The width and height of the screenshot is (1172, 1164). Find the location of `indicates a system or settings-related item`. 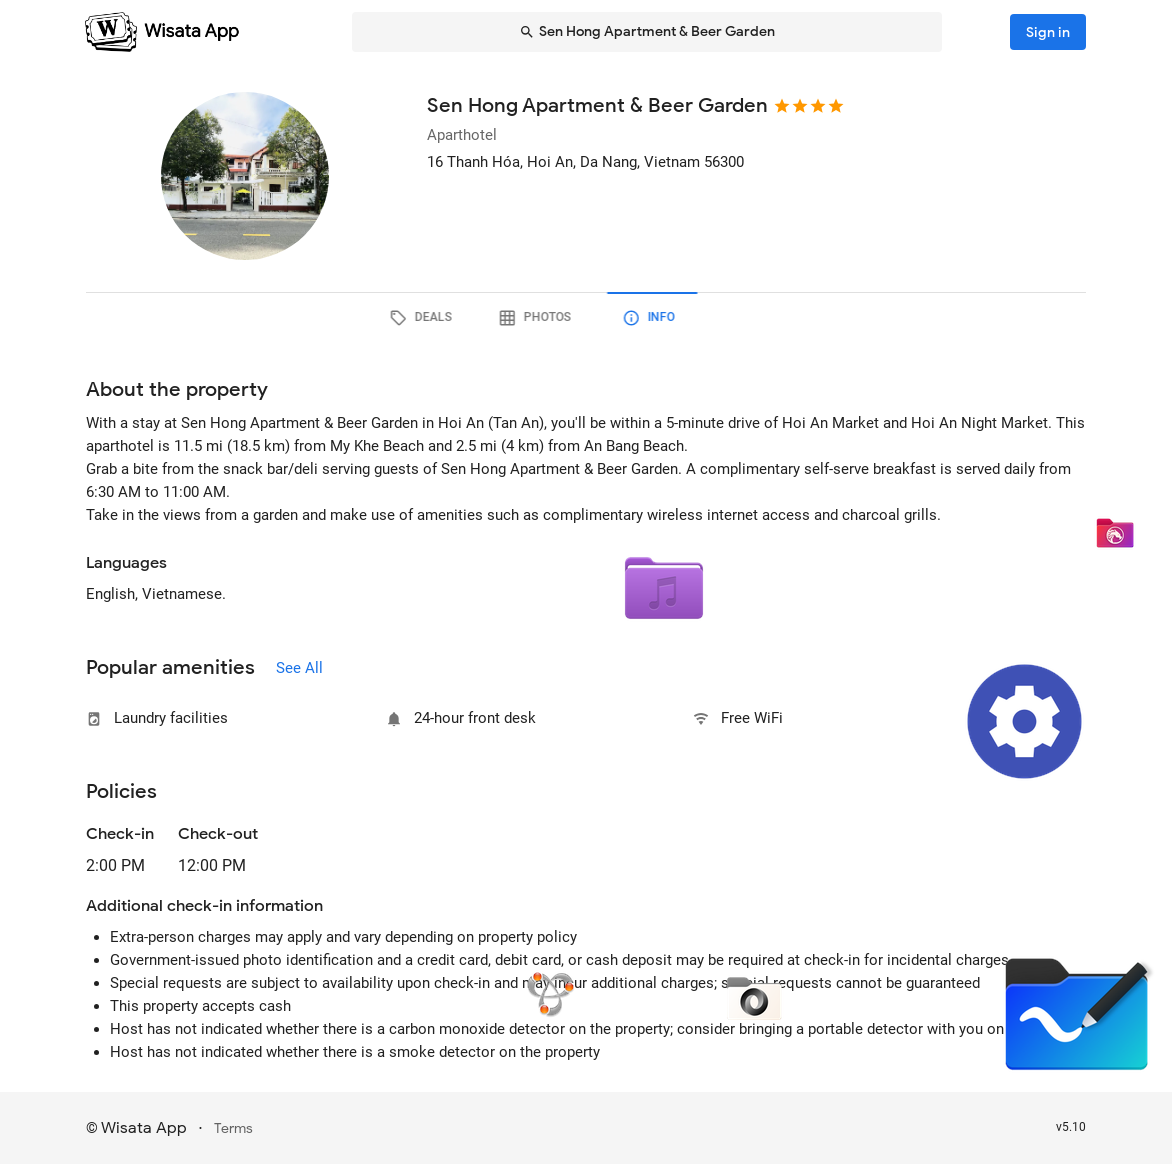

indicates a system or settings-related item is located at coordinates (1024, 721).